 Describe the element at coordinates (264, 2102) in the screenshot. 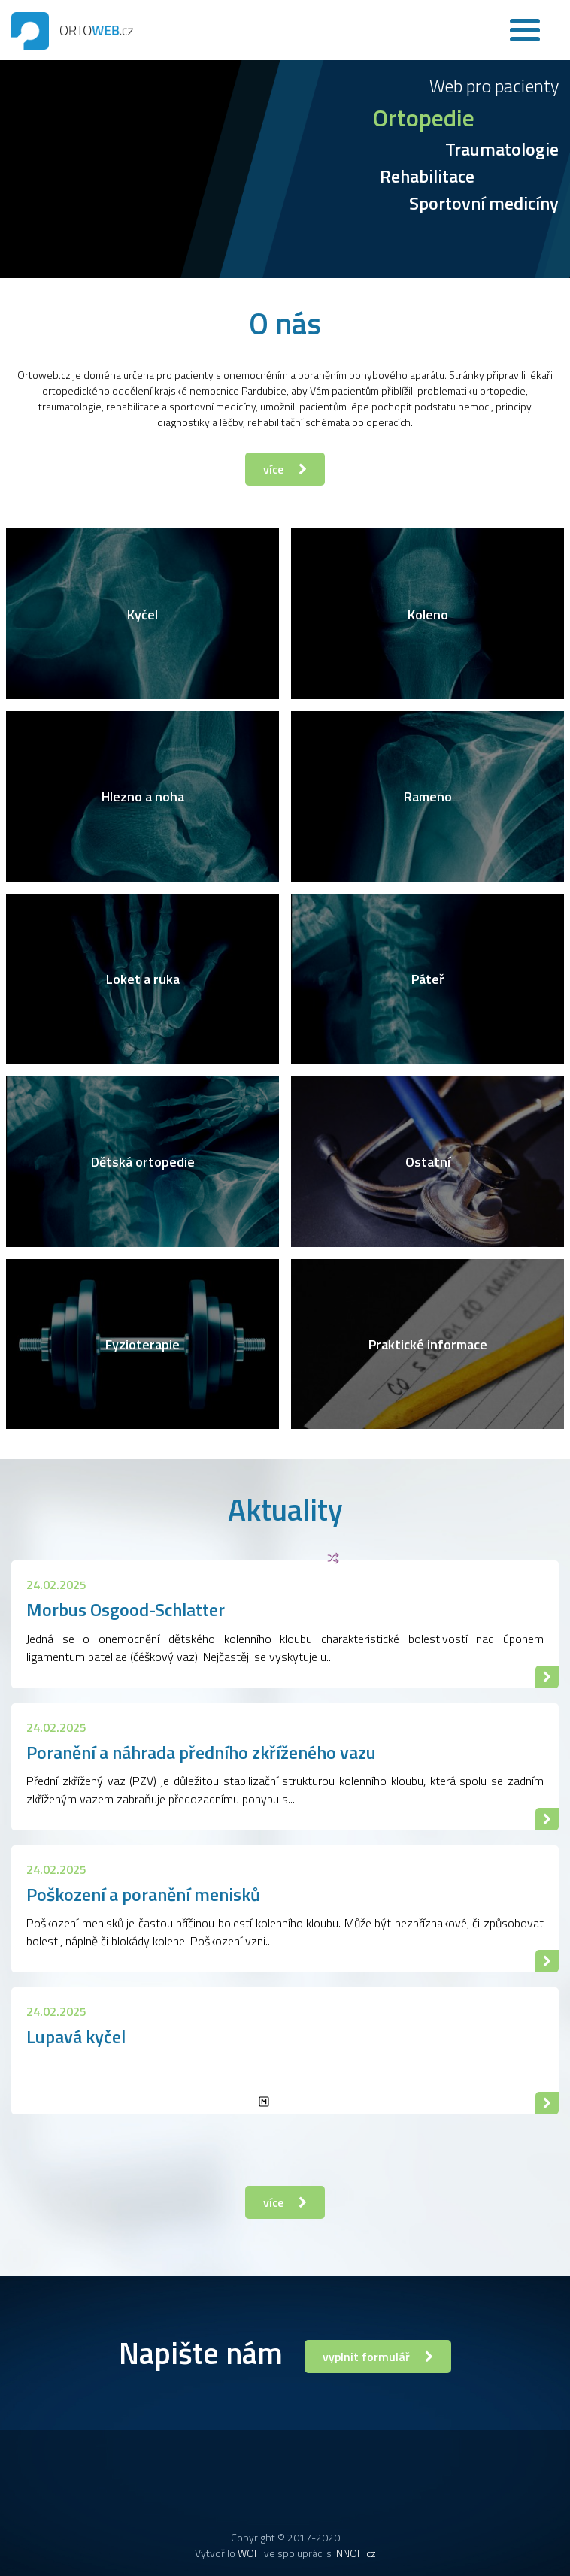

I see `toggle medium size or format option` at that location.